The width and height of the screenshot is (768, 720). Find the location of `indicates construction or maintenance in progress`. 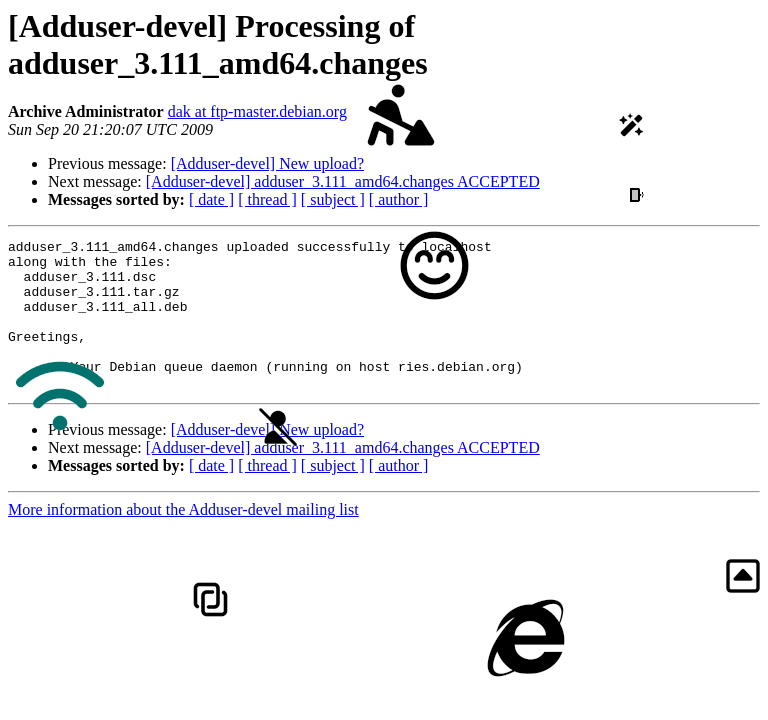

indicates construction or maintenance in progress is located at coordinates (401, 116).